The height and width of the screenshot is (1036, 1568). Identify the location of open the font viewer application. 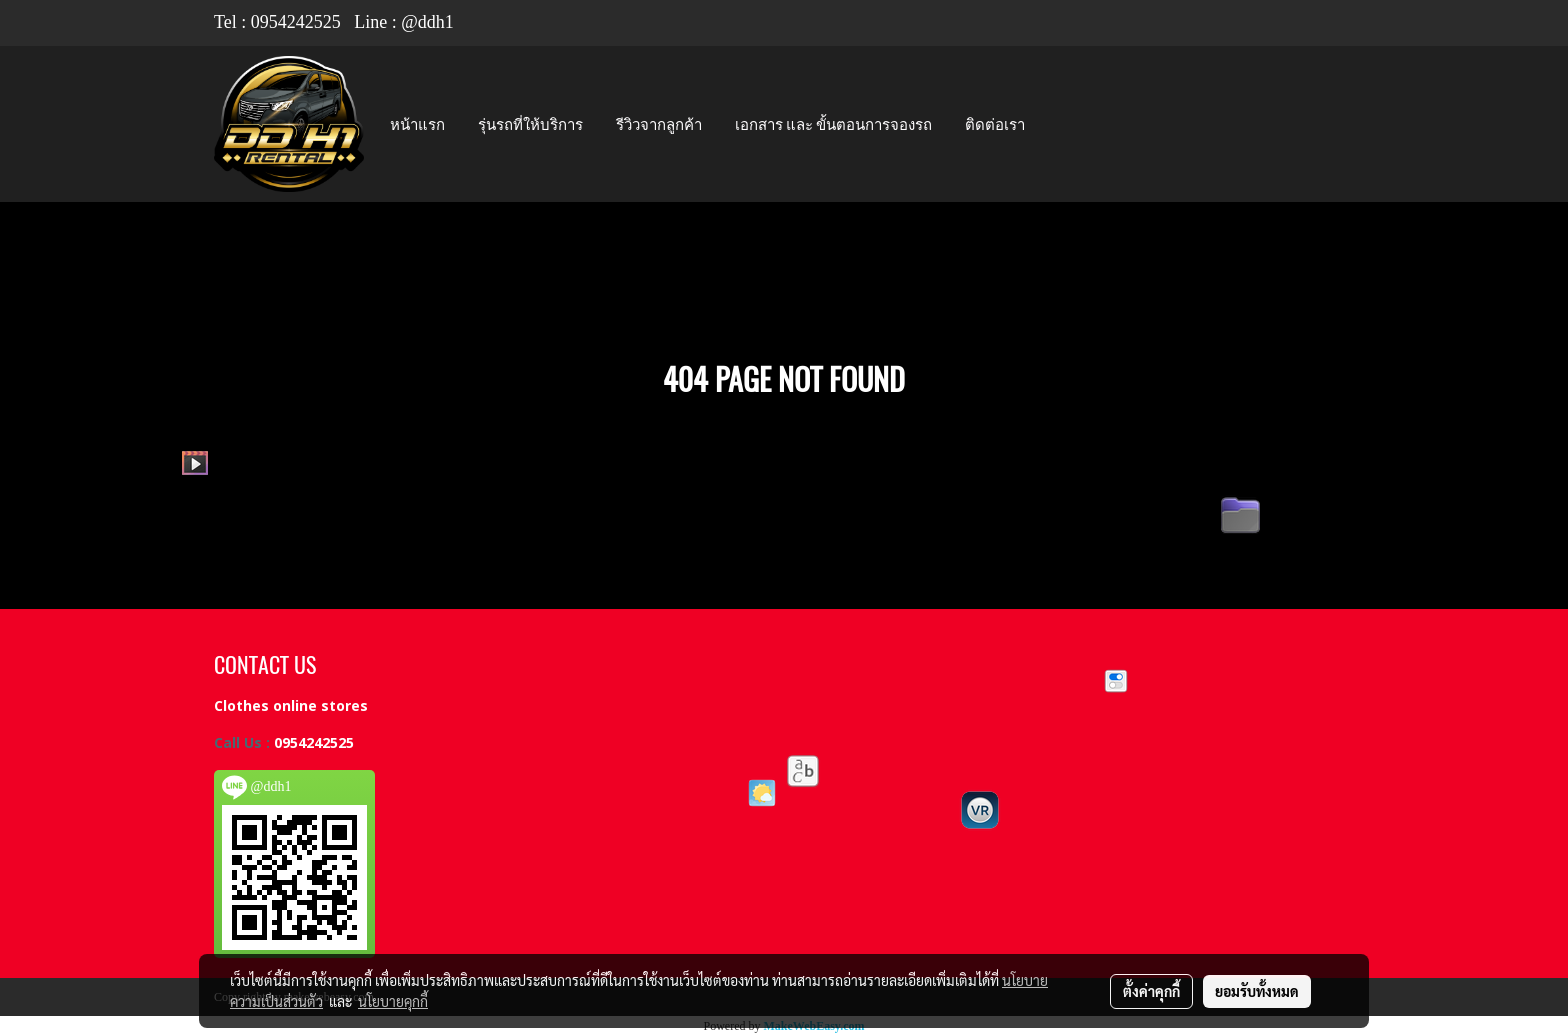
(803, 771).